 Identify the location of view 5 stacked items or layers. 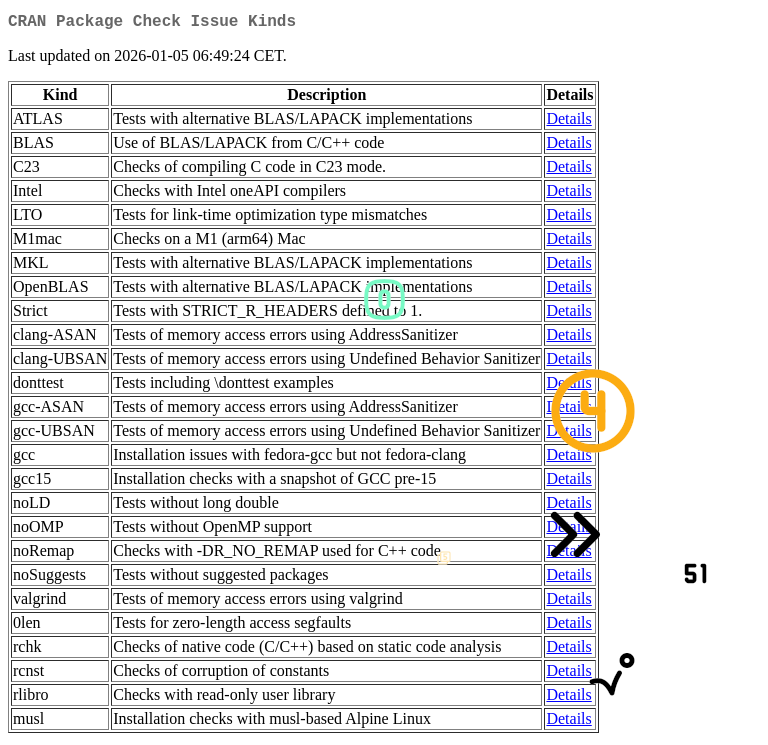
(444, 558).